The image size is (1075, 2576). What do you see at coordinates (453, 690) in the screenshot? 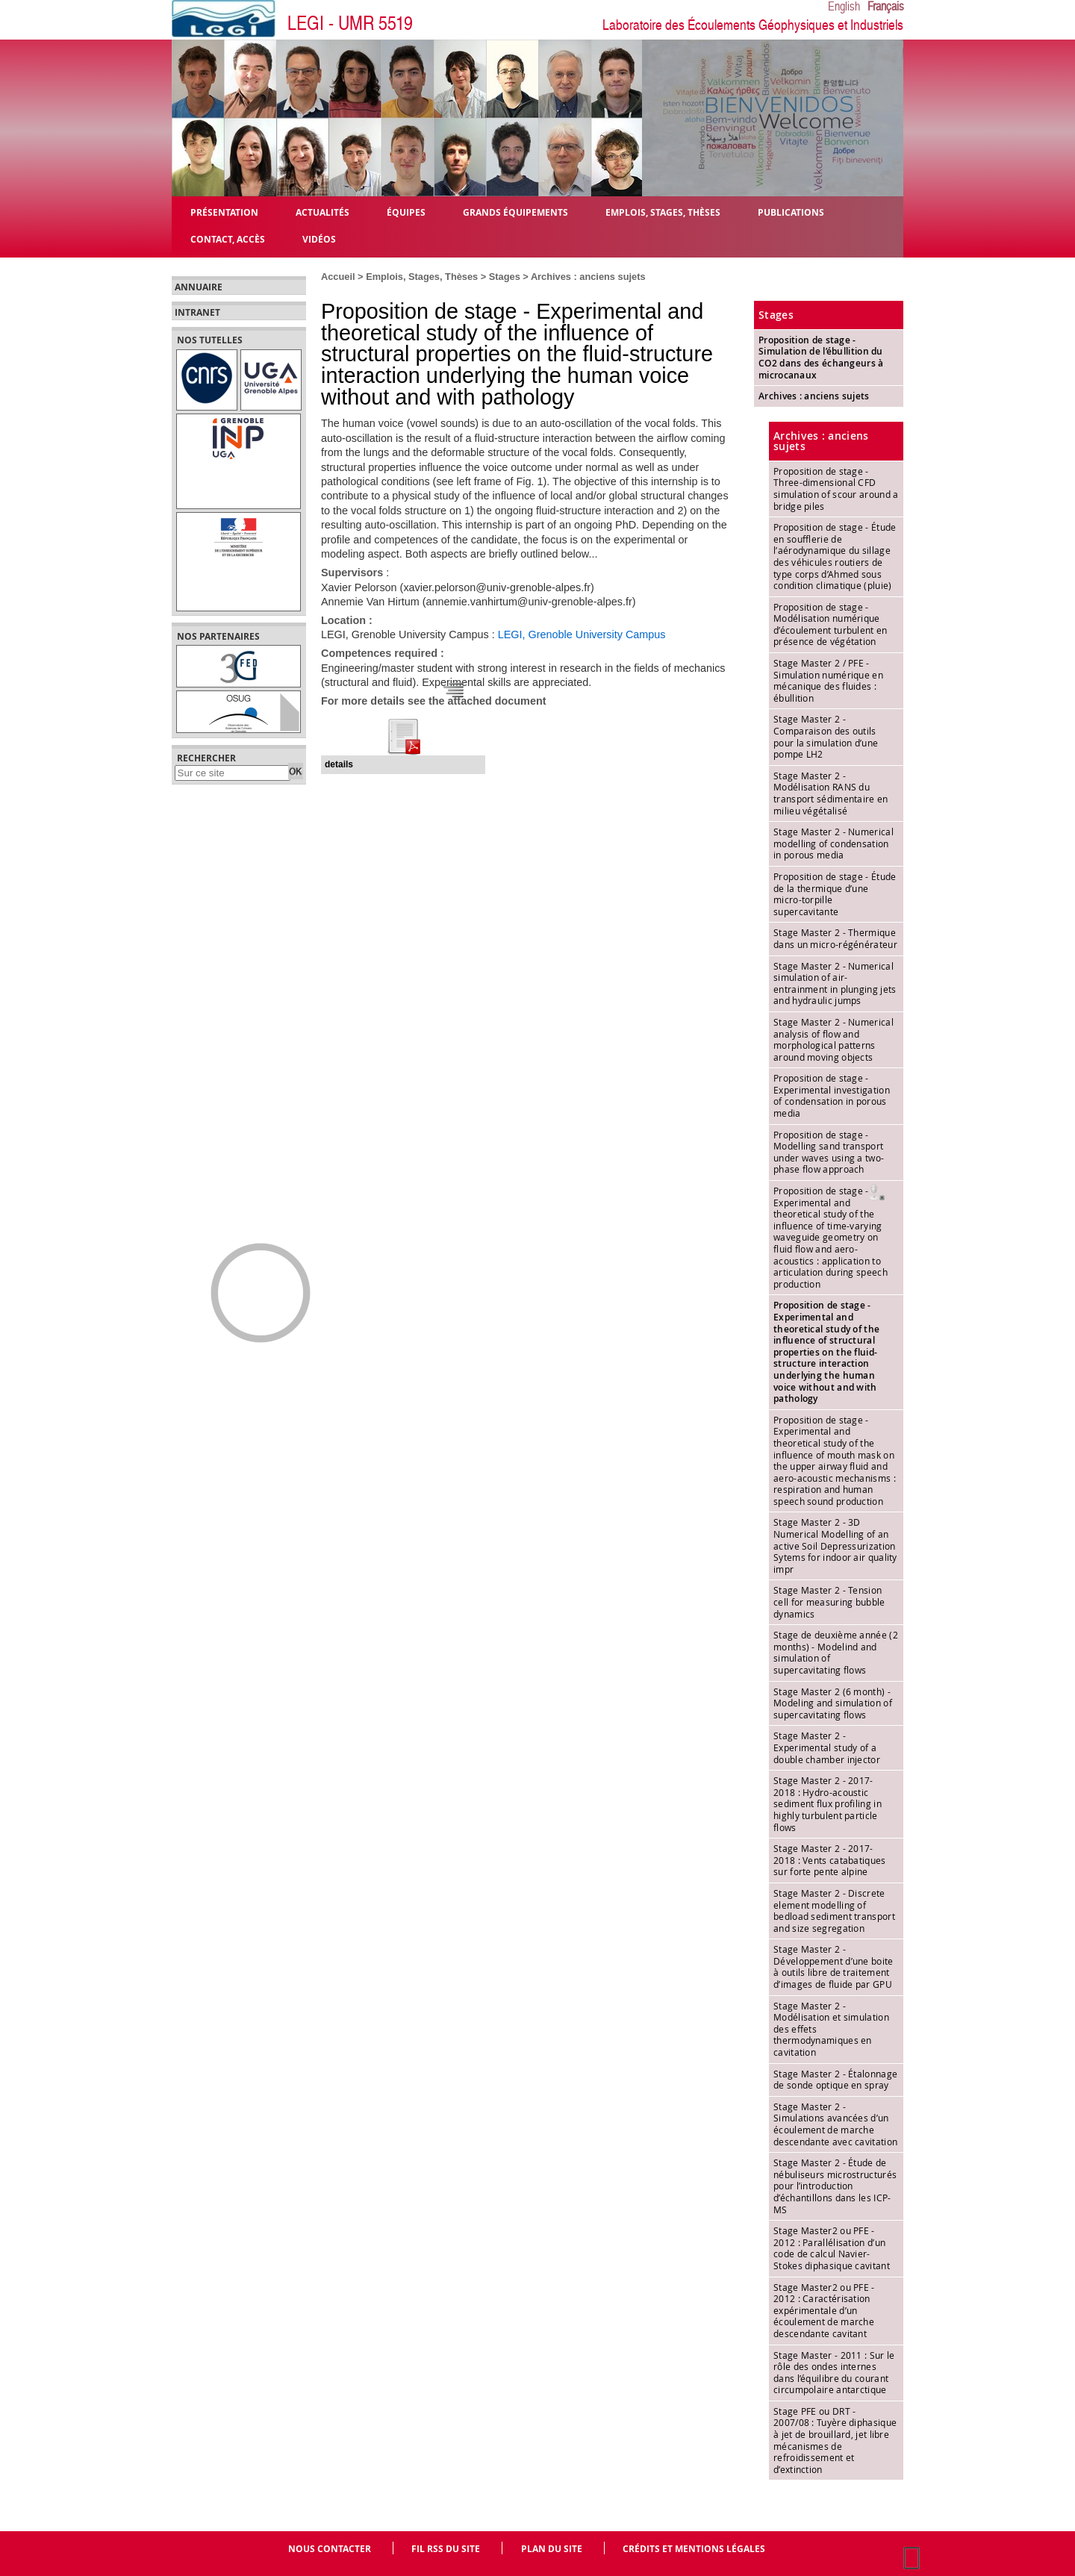
I see `align text to the right margin` at bounding box center [453, 690].